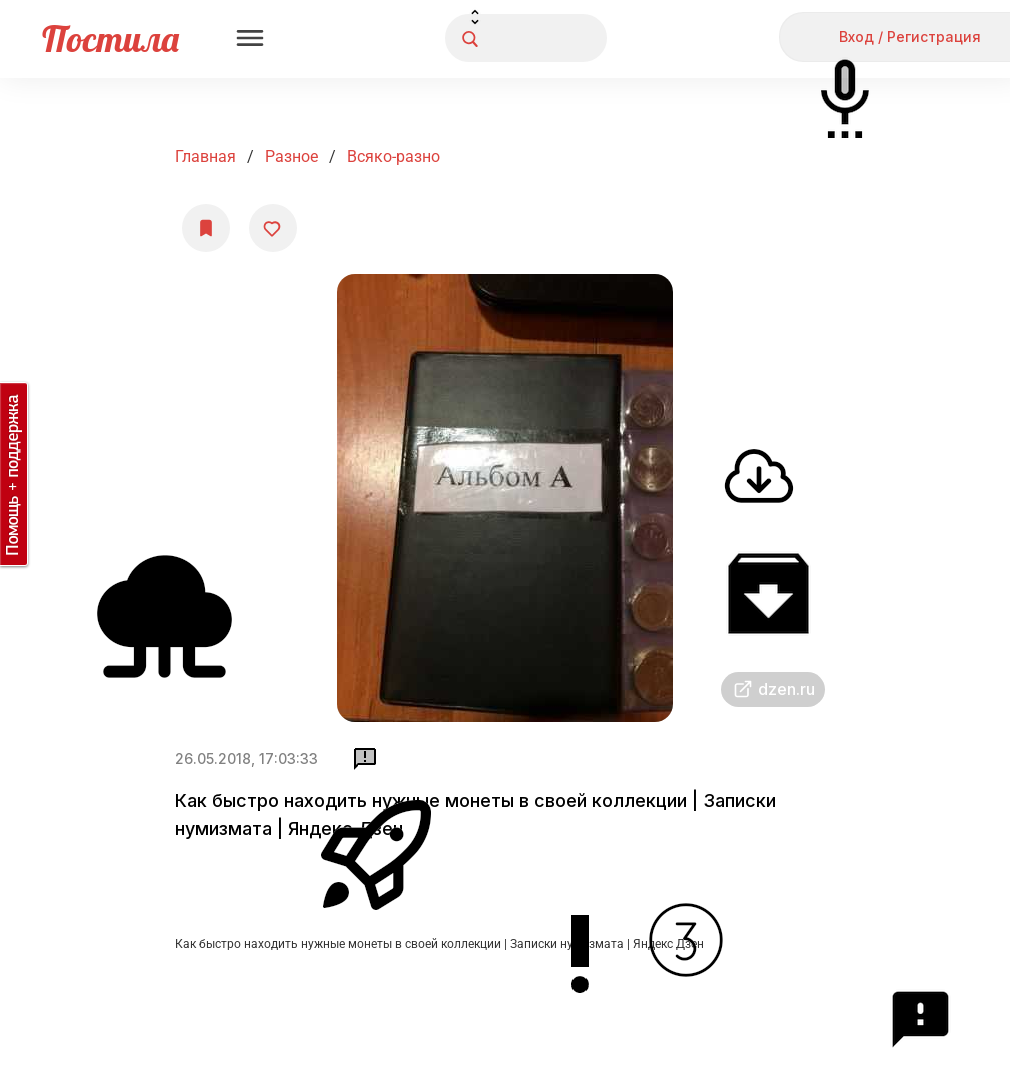 This screenshot has height=1090, width=1010. I want to click on indicates step three in a multi-step process, so click(686, 940).